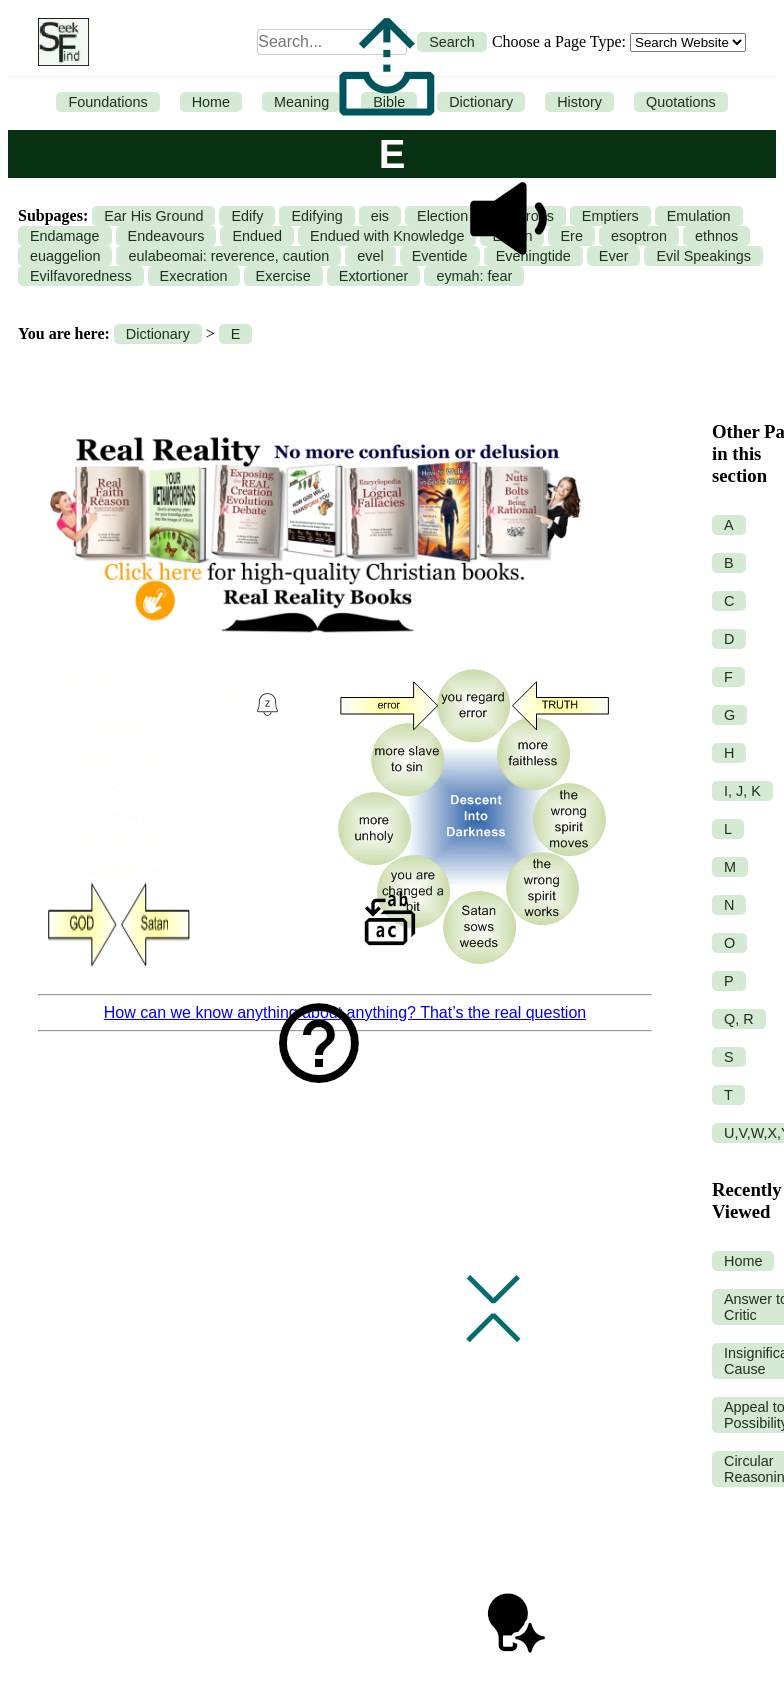  What do you see at coordinates (388, 918) in the screenshot?
I see `replace all occurrences in document` at bounding box center [388, 918].